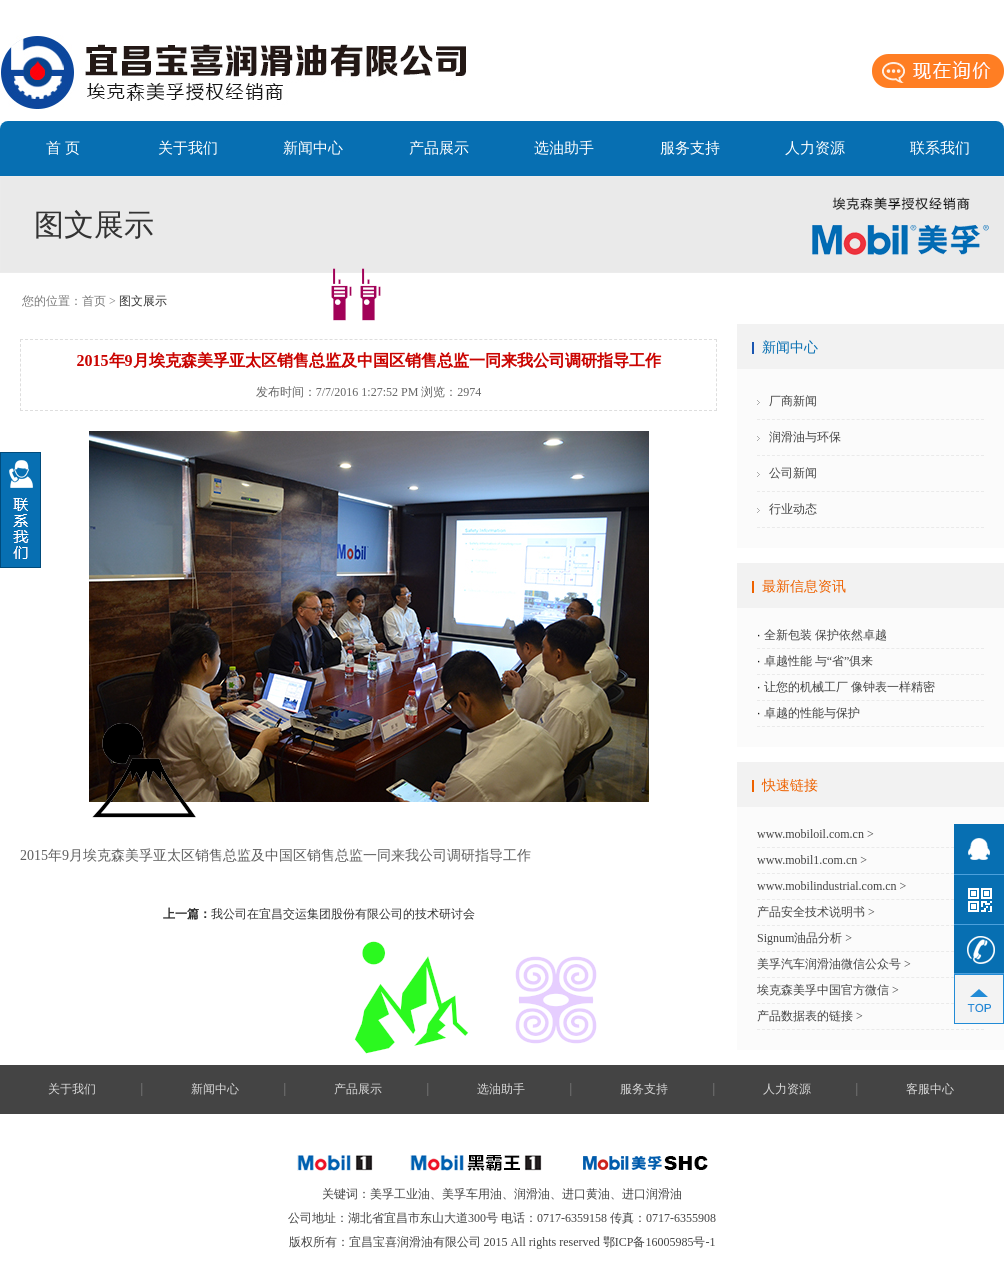  Describe the element at coordinates (411, 997) in the screenshot. I see `view mountain summits or peaks` at that location.